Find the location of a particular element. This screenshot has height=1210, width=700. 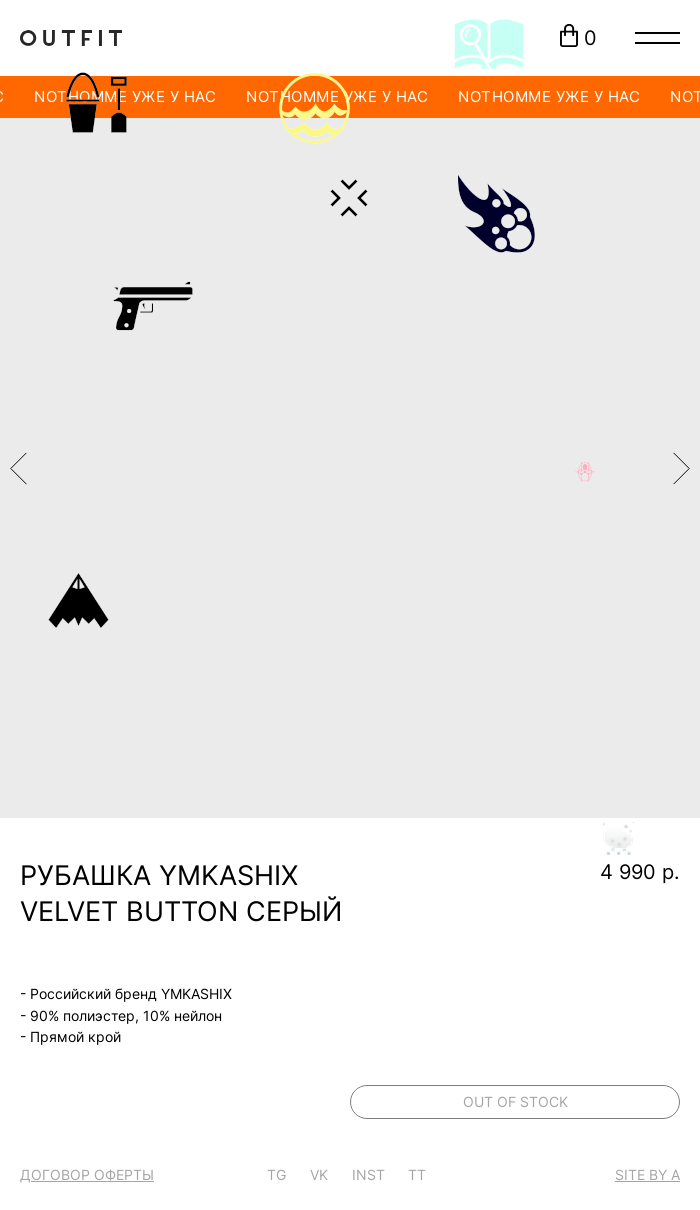

stealth bomber aircraft unit in a strategy game is located at coordinates (78, 601).